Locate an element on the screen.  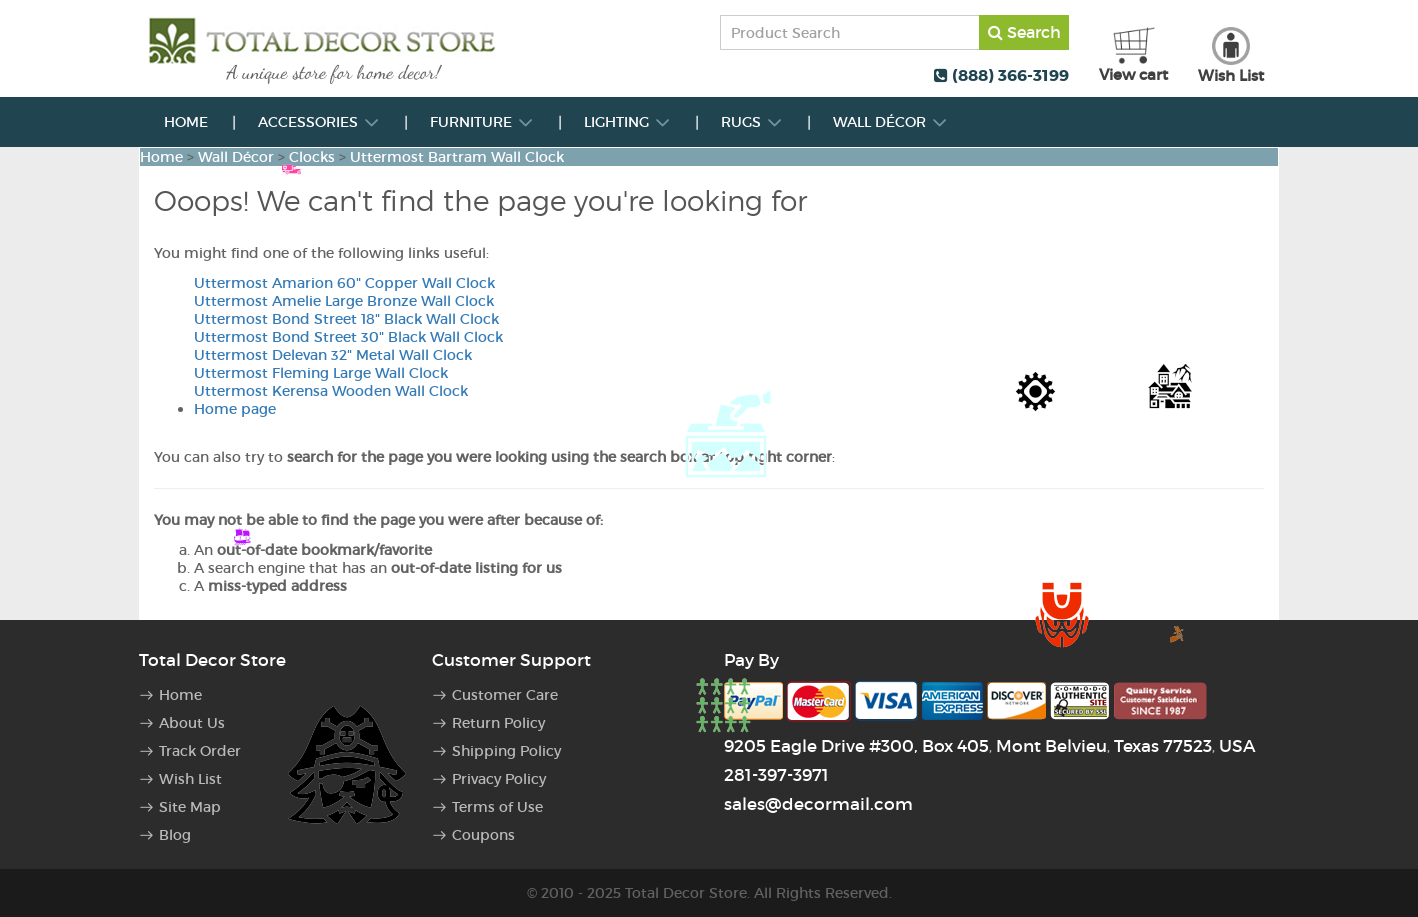
military ambulance unit or medical transport is located at coordinates (291, 169).